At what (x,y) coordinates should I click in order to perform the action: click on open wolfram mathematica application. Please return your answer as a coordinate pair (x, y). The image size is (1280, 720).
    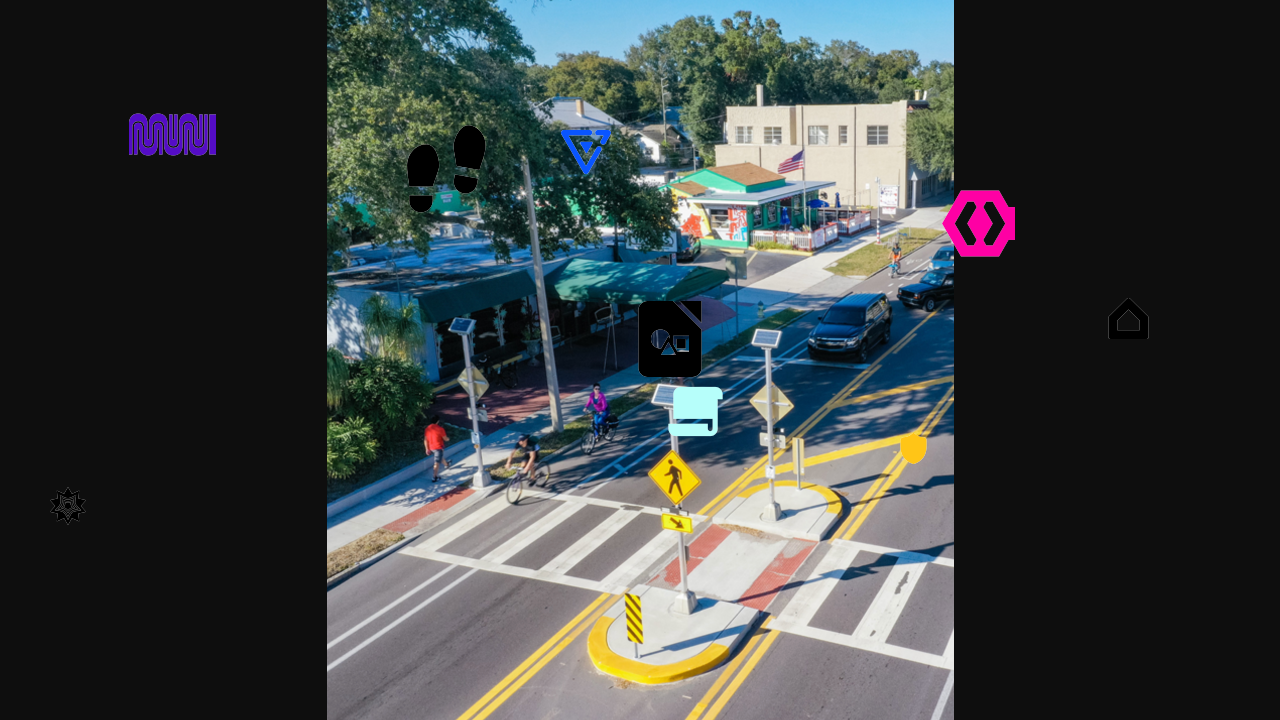
    Looking at the image, I should click on (68, 506).